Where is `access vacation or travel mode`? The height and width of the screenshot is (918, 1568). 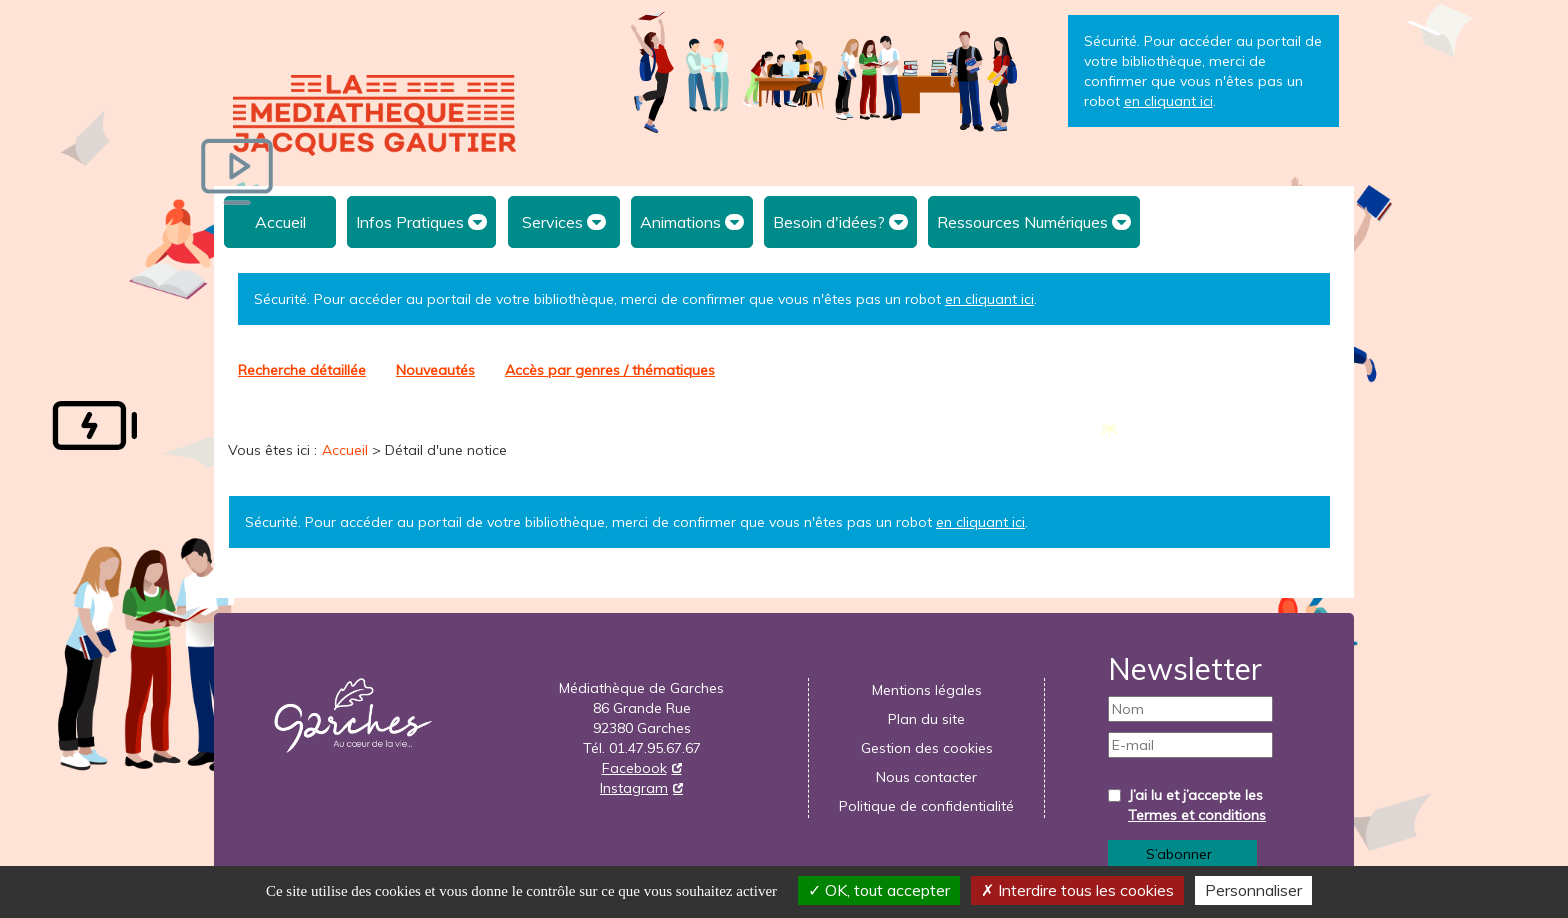
access vacation or travel mode is located at coordinates (1109, 430).